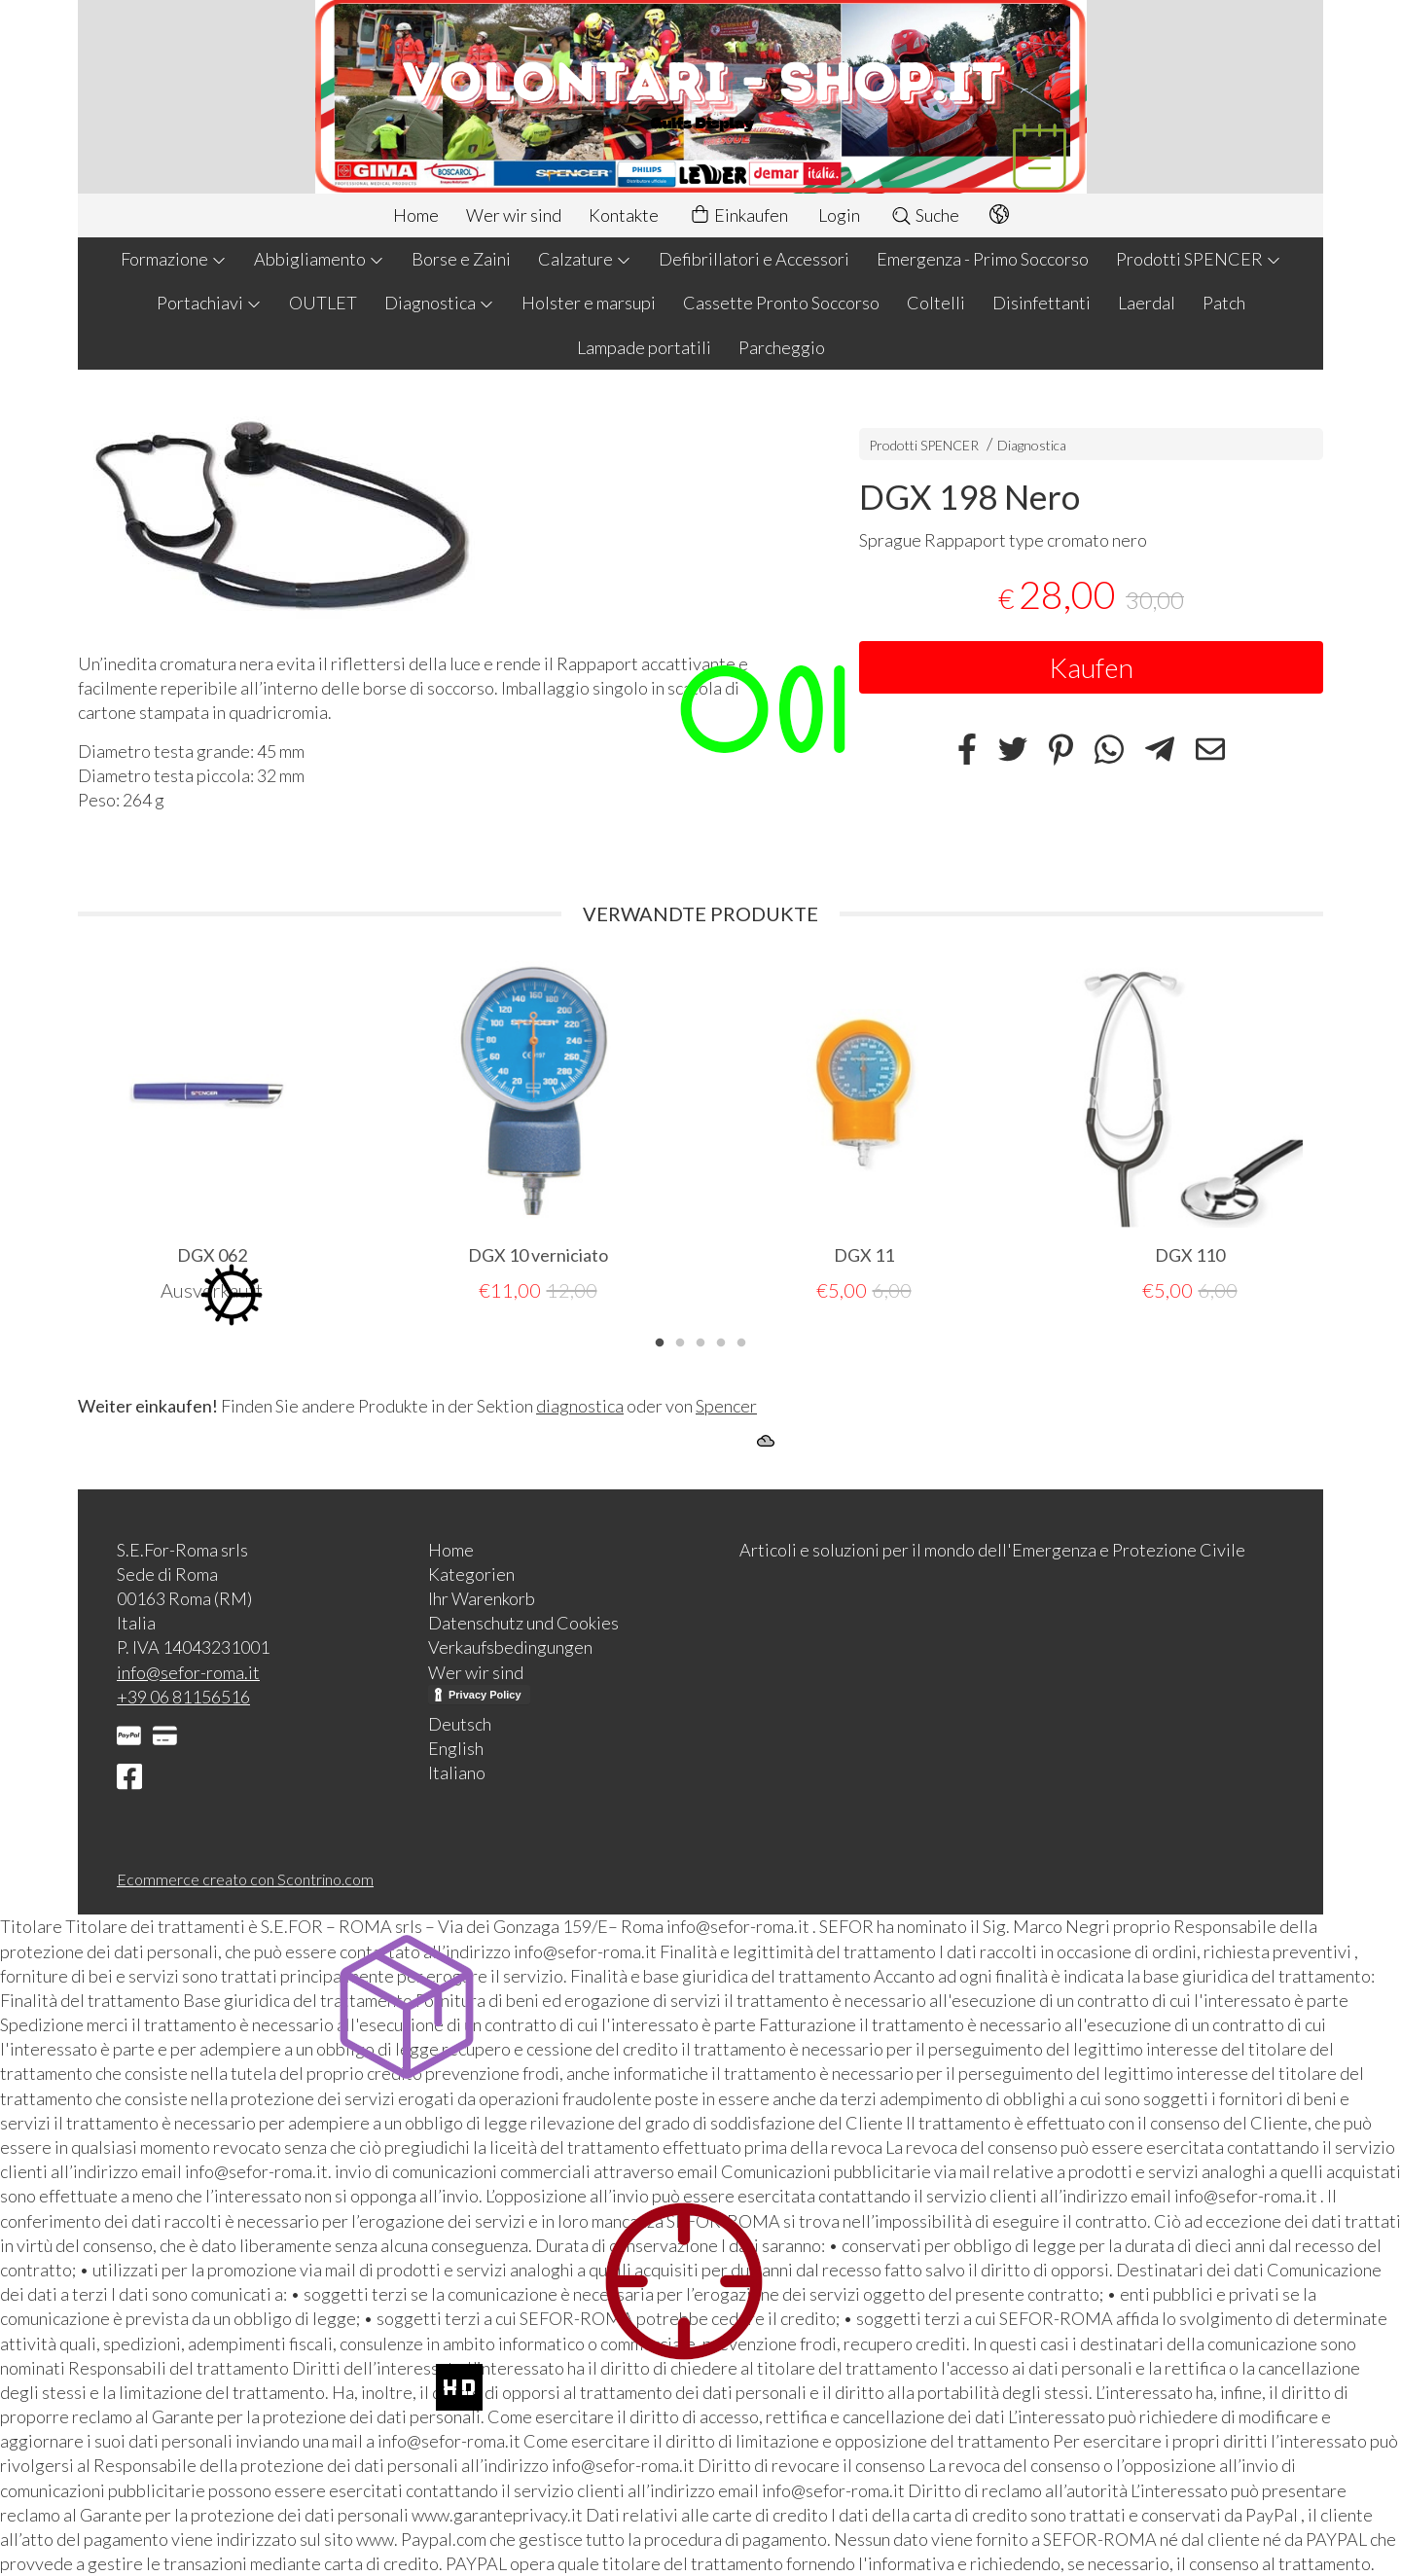 The image size is (1401, 2576). What do you see at coordinates (407, 2007) in the screenshot?
I see `view order shipment details` at bounding box center [407, 2007].